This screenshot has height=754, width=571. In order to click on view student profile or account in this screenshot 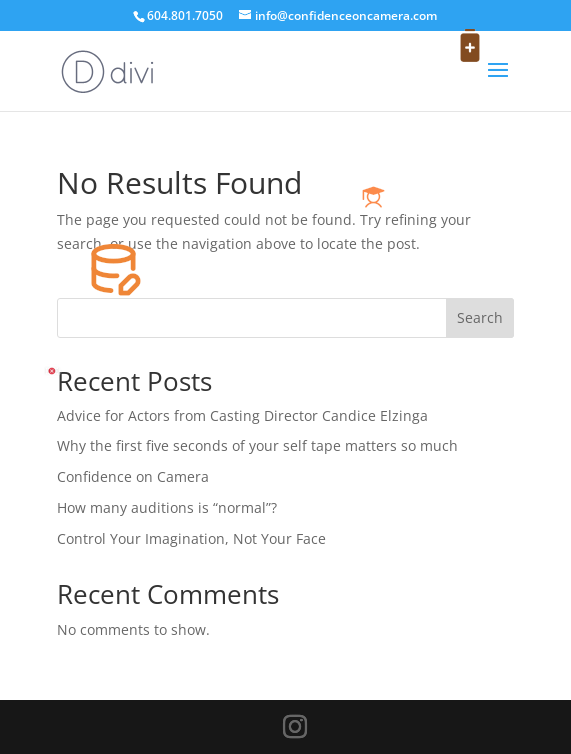, I will do `click(373, 197)`.